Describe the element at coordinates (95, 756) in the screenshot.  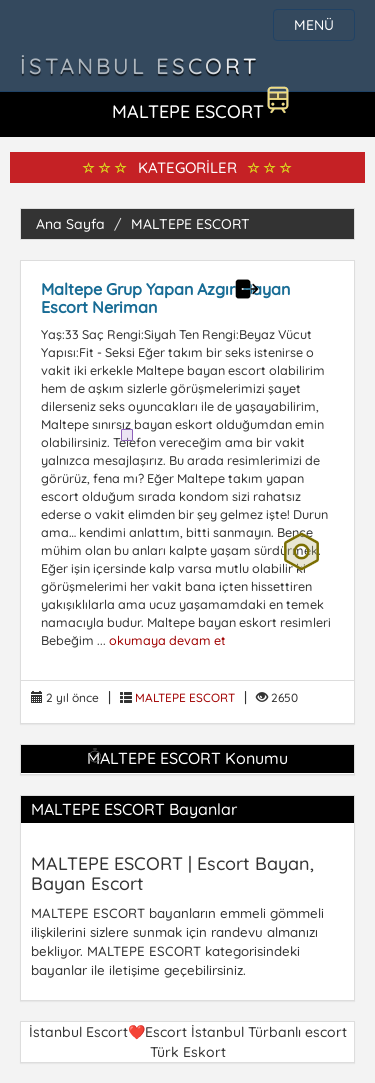
I see `set a countdown timer` at that location.